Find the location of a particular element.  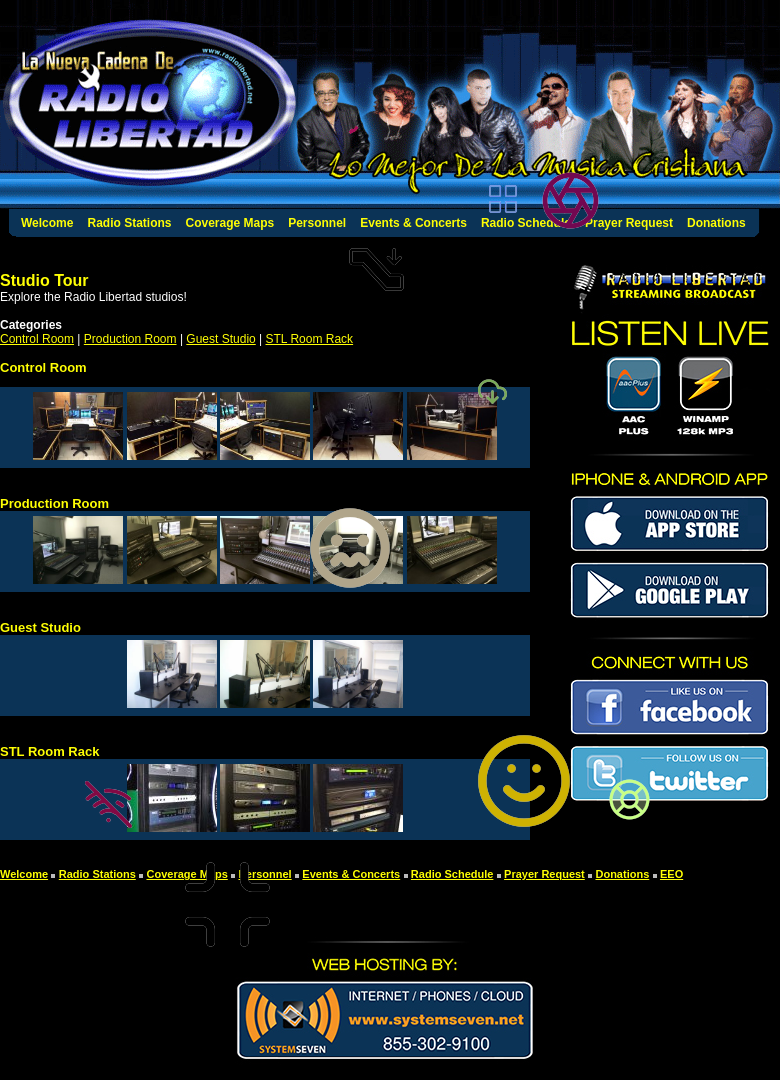

indicates wifi is disabled or unavailable is located at coordinates (108, 804).